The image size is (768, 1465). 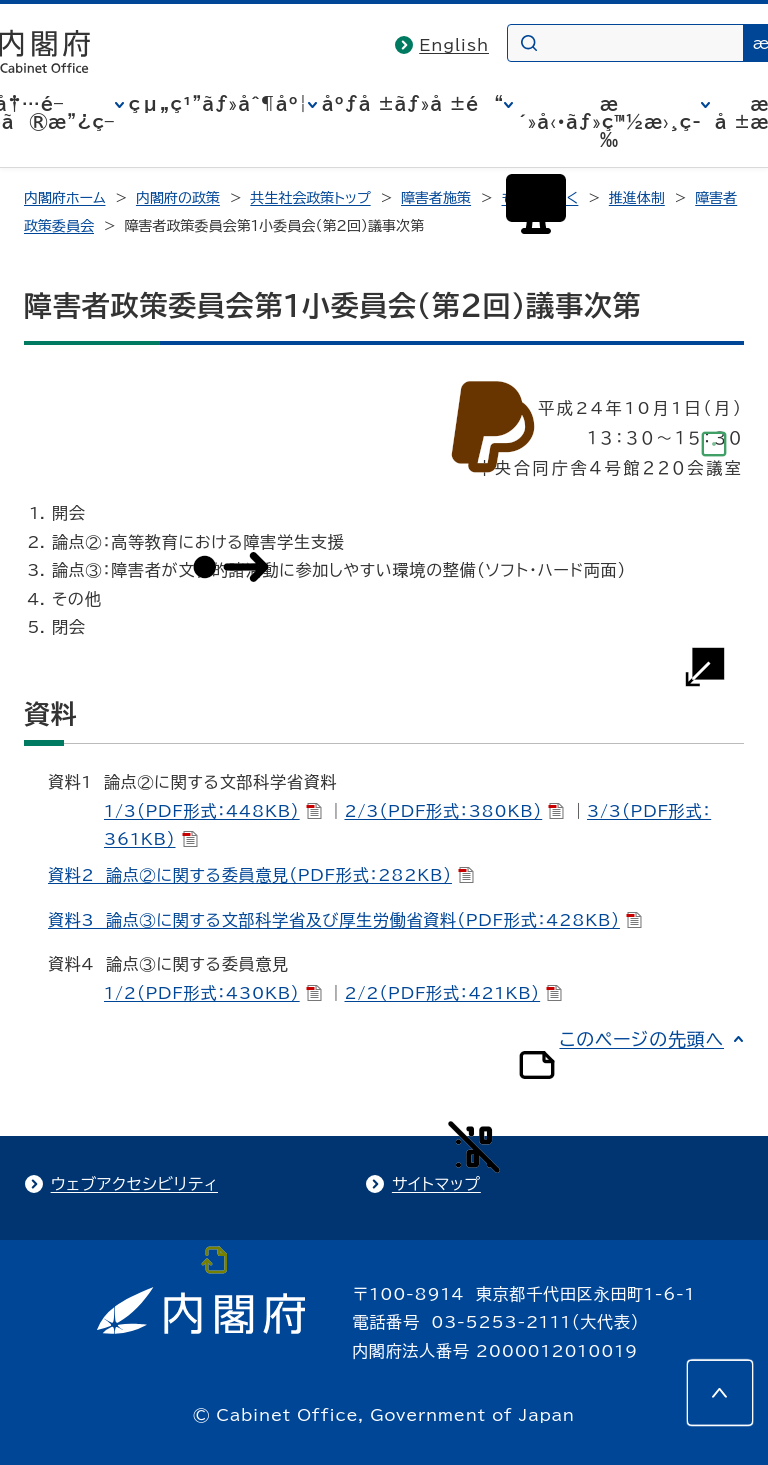 What do you see at coordinates (705, 667) in the screenshot?
I see `collapse or minimize a panel` at bounding box center [705, 667].